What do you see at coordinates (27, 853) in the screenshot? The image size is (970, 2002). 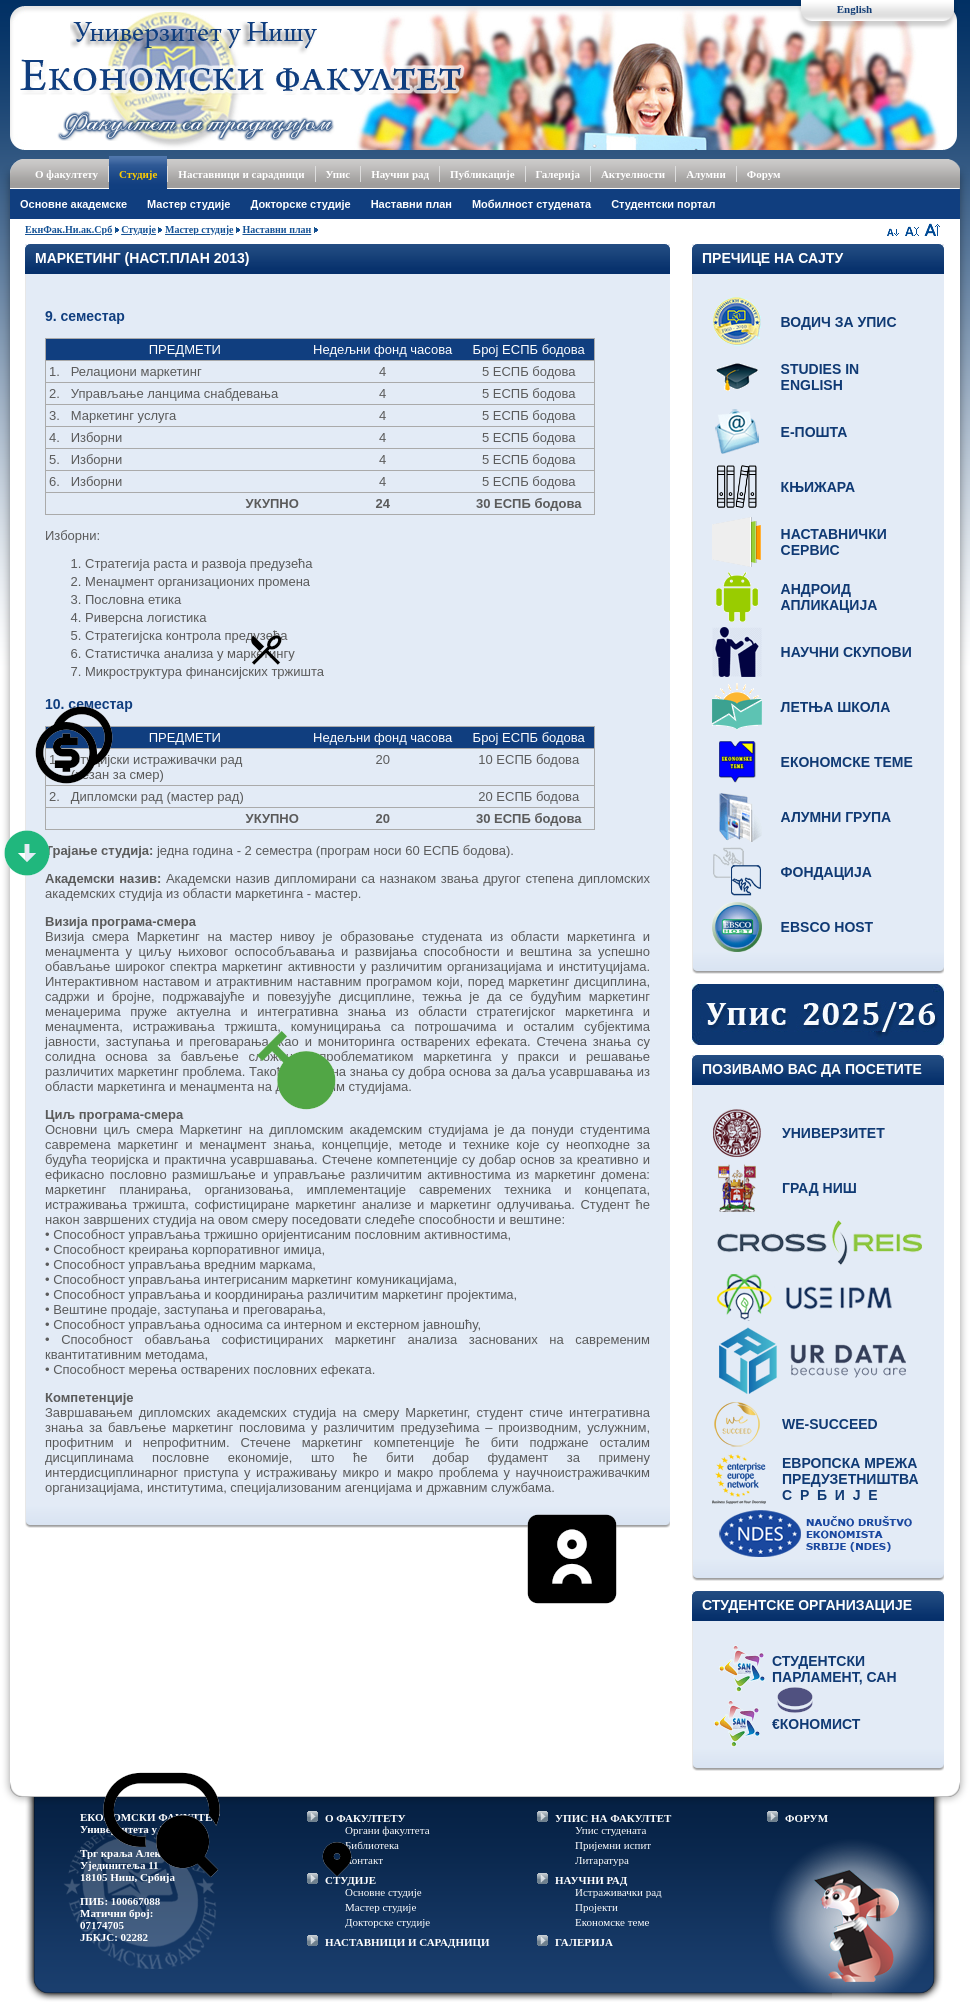 I see `download file or content` at bounding box center [27, 853].